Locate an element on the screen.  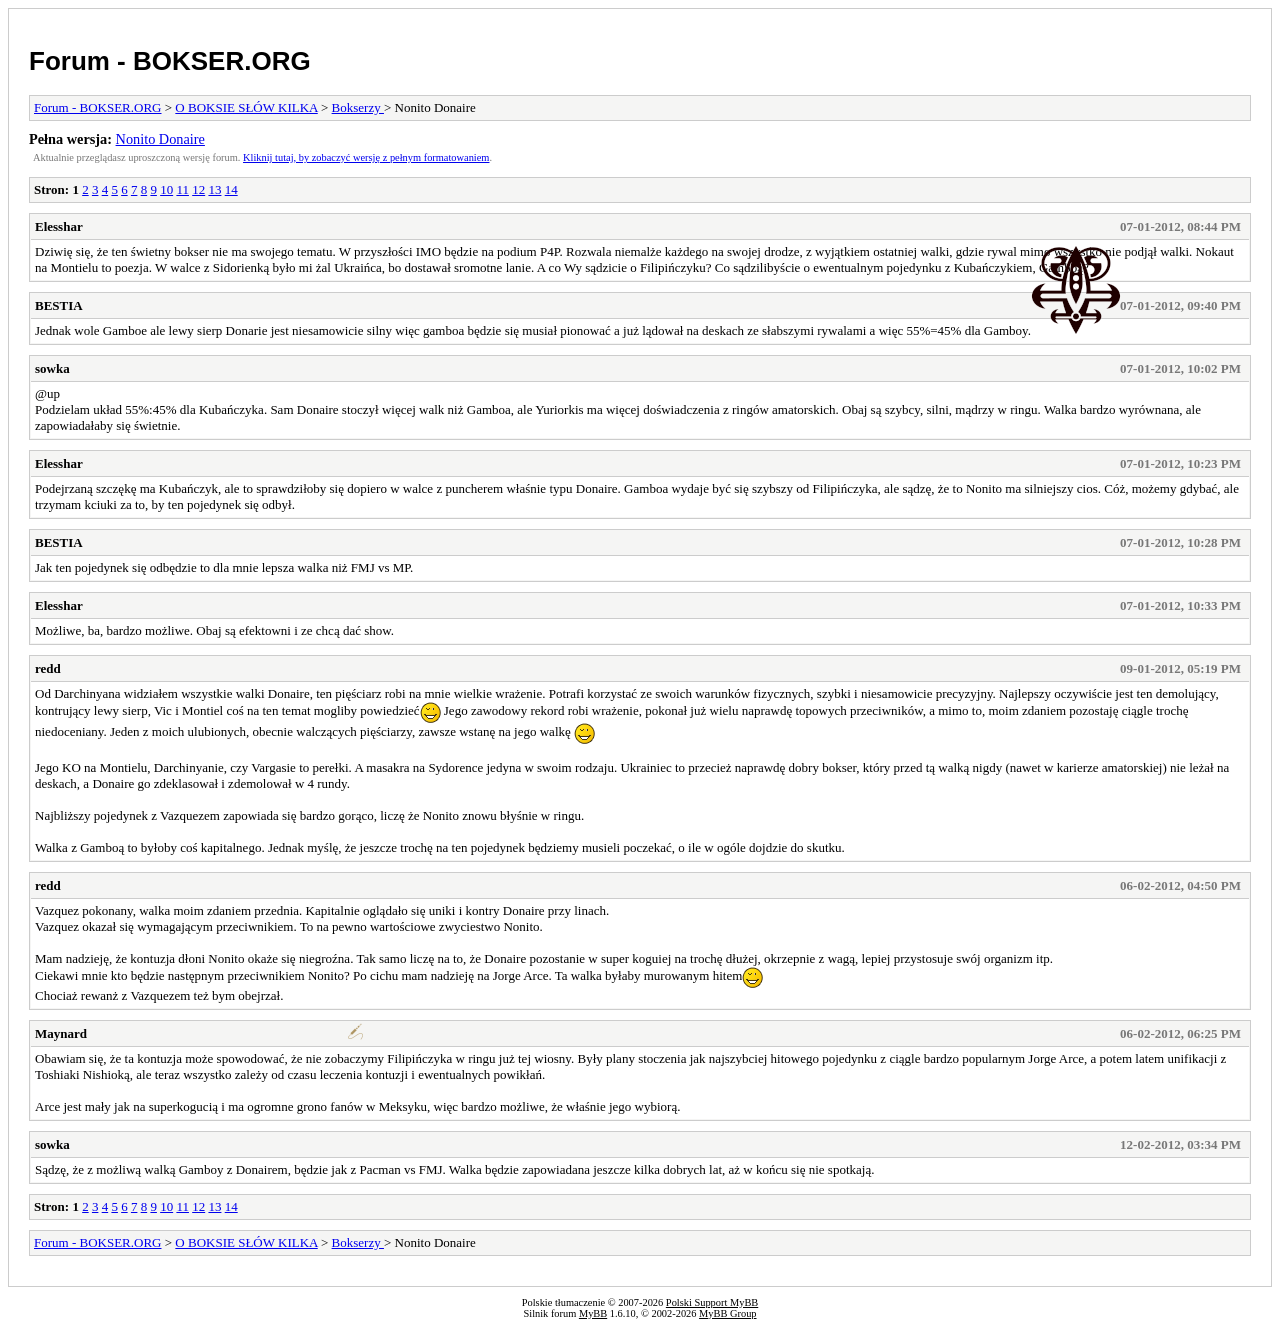
decorative tribal or abstract emblem is located at coordinates (1076, 290).